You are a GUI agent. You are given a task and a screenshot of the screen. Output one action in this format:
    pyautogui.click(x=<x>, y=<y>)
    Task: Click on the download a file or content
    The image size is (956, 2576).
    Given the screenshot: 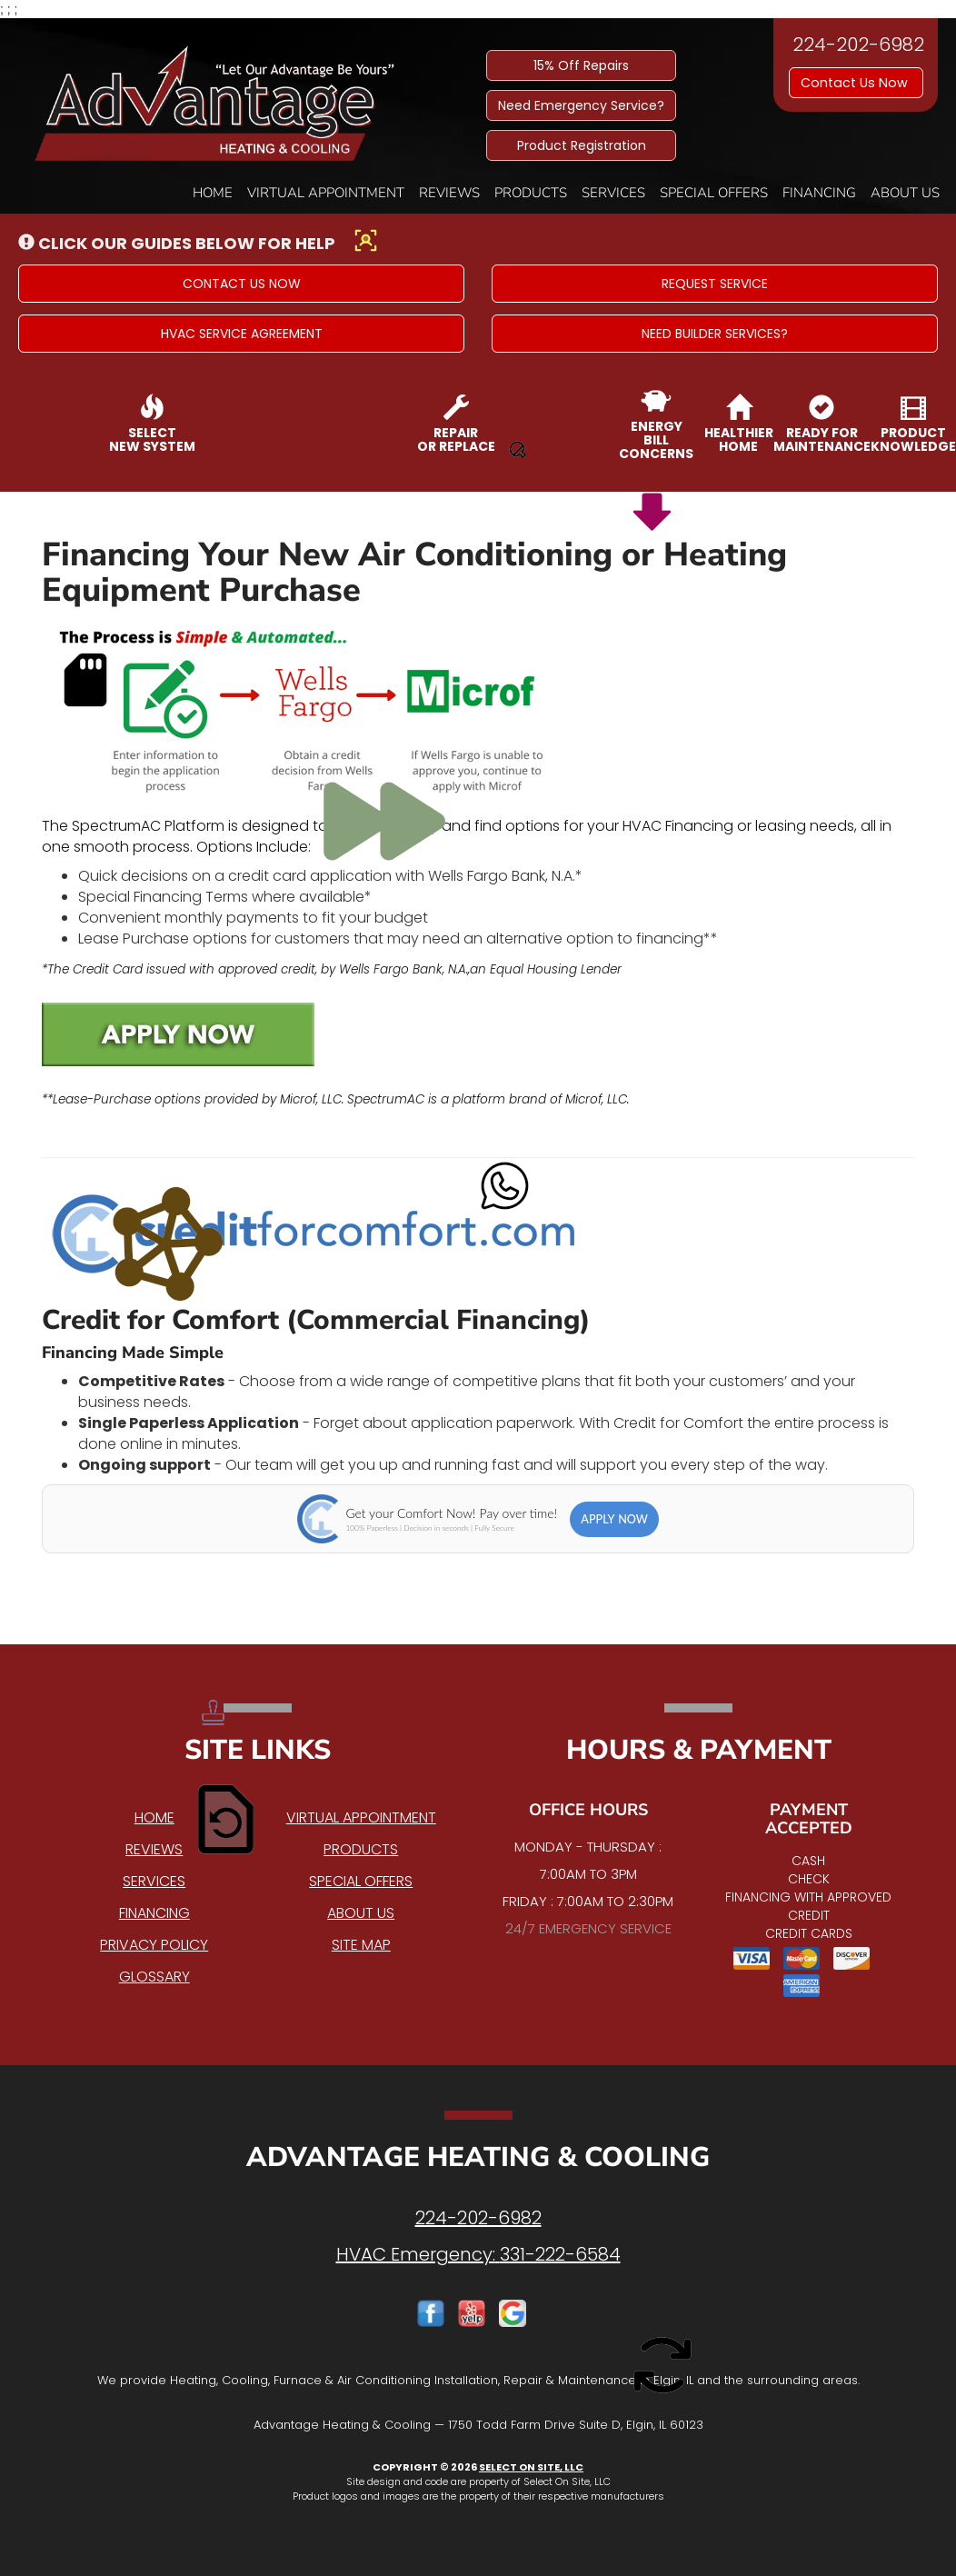 What is the action you would take?
    pyautogui.click(x=652, y=510)
    